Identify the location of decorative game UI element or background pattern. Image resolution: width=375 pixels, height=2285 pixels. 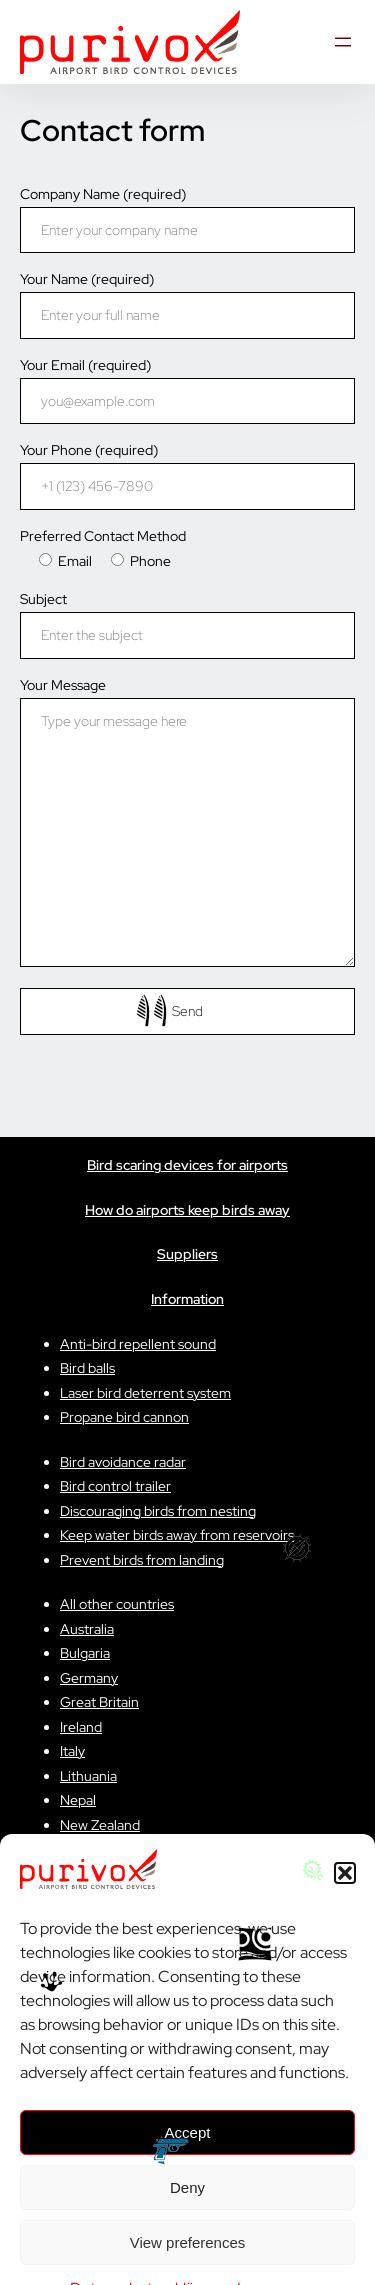
(255, 1944).